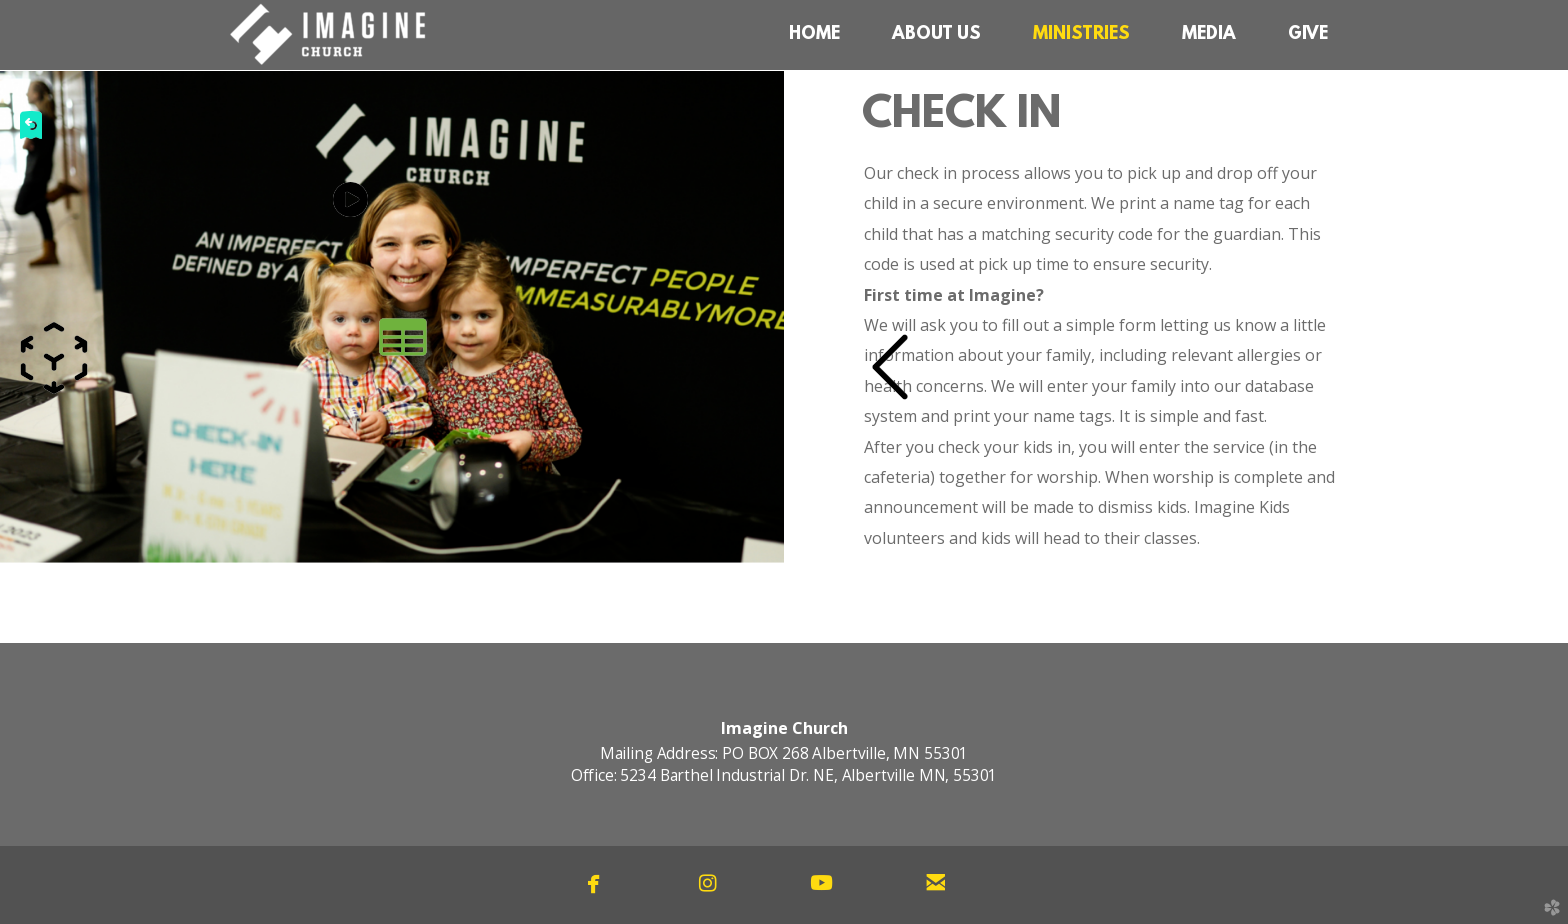 The image size is (1568, 924). Describe the element at coordinates (403, 337) in the screenshot. I see `view data in table format` at that location.